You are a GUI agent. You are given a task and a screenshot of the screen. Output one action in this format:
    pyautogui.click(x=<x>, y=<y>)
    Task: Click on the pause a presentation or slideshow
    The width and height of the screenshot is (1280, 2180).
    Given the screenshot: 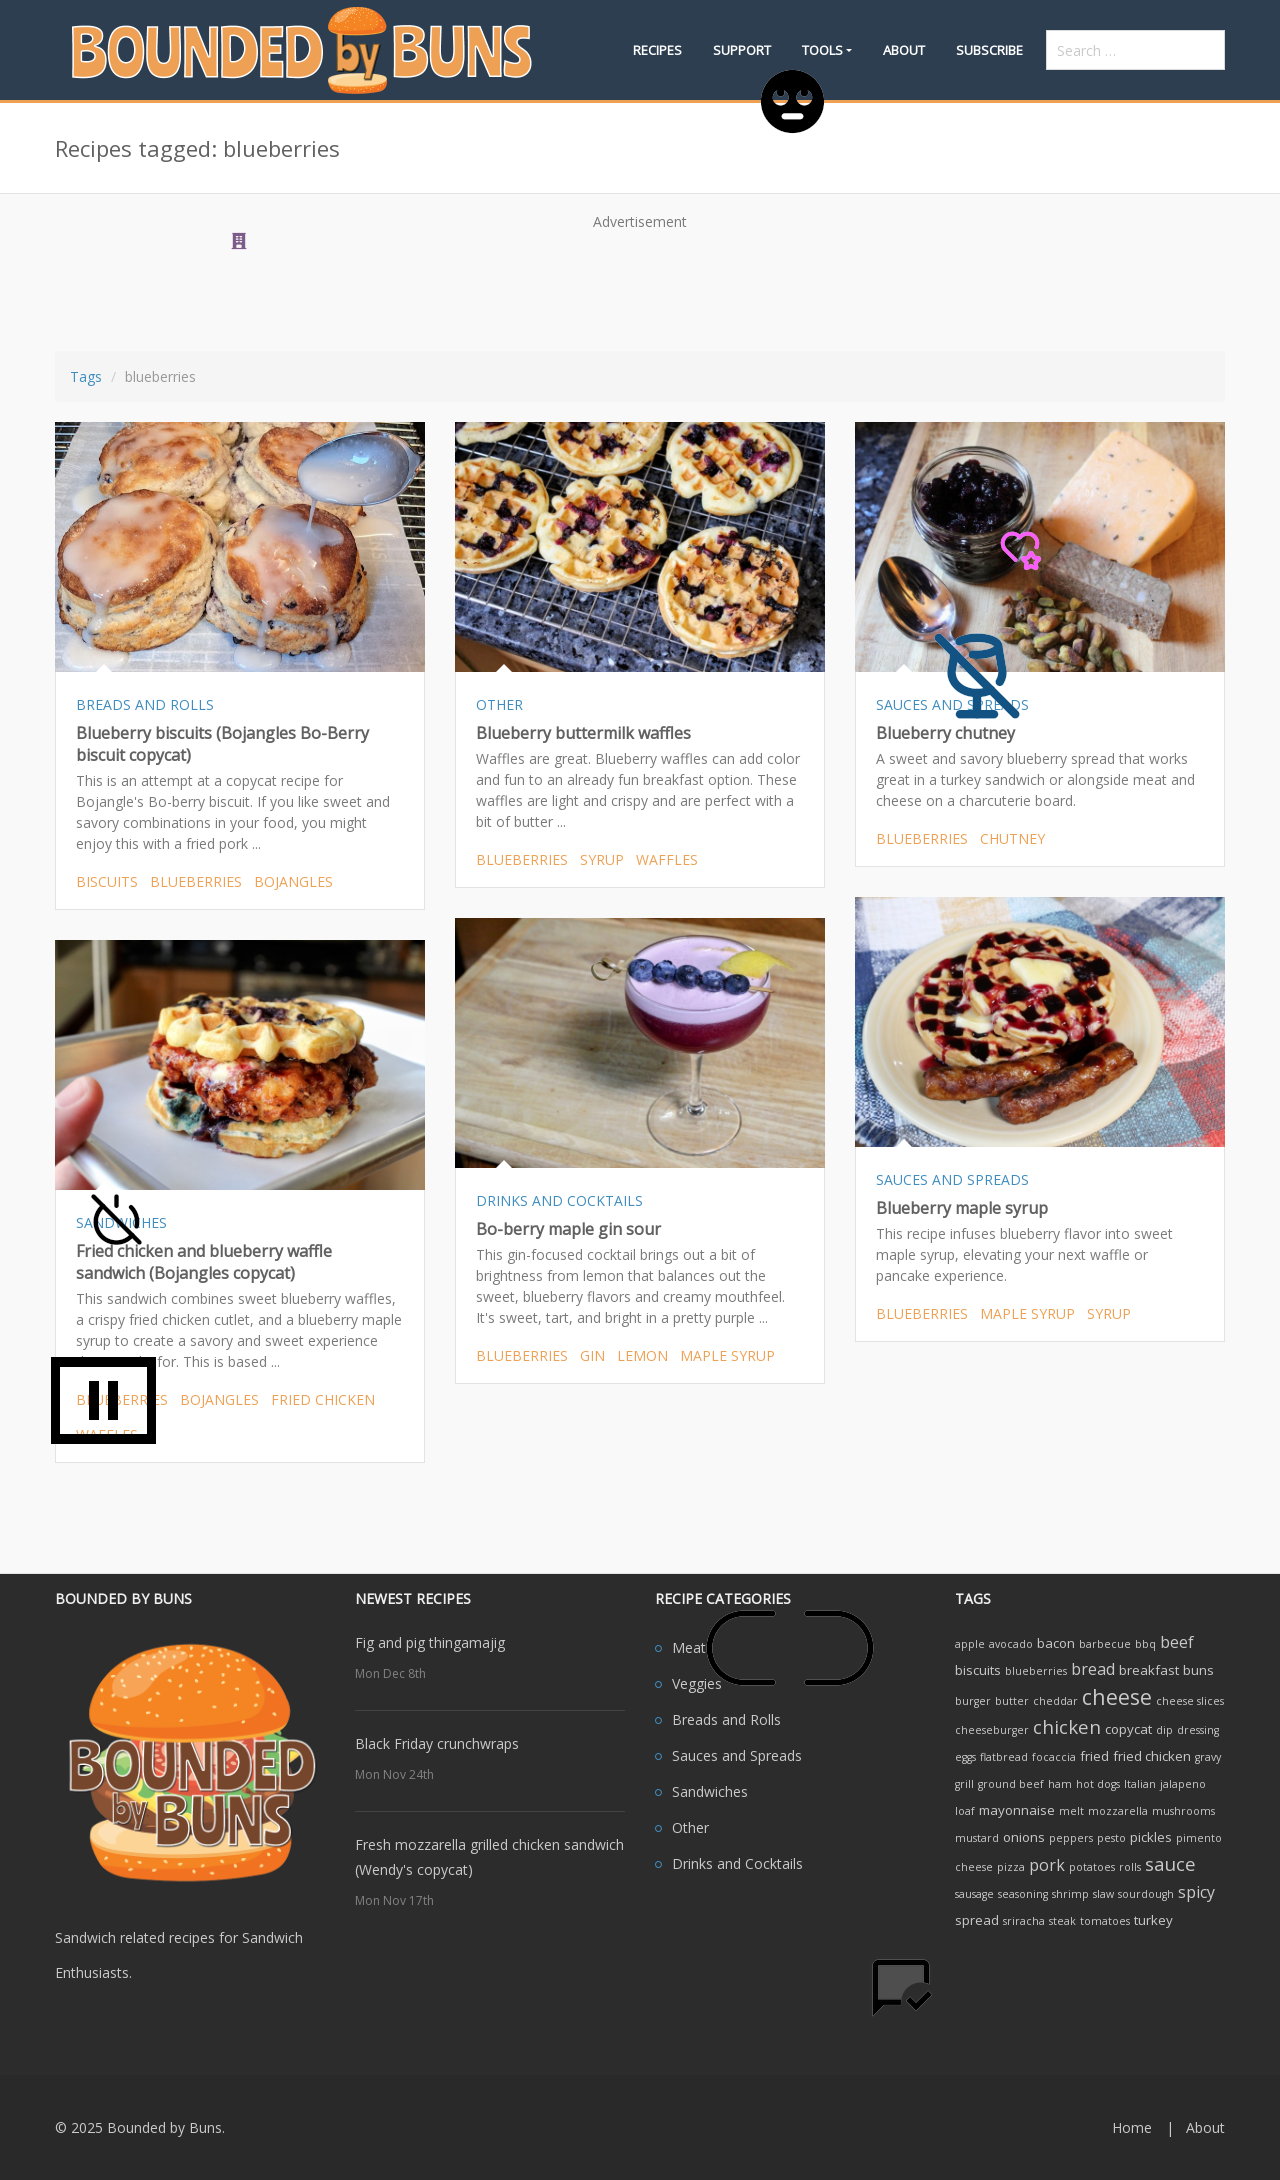 What is the action you would take?
    pyautogui.click(x=103, y=1400)
    